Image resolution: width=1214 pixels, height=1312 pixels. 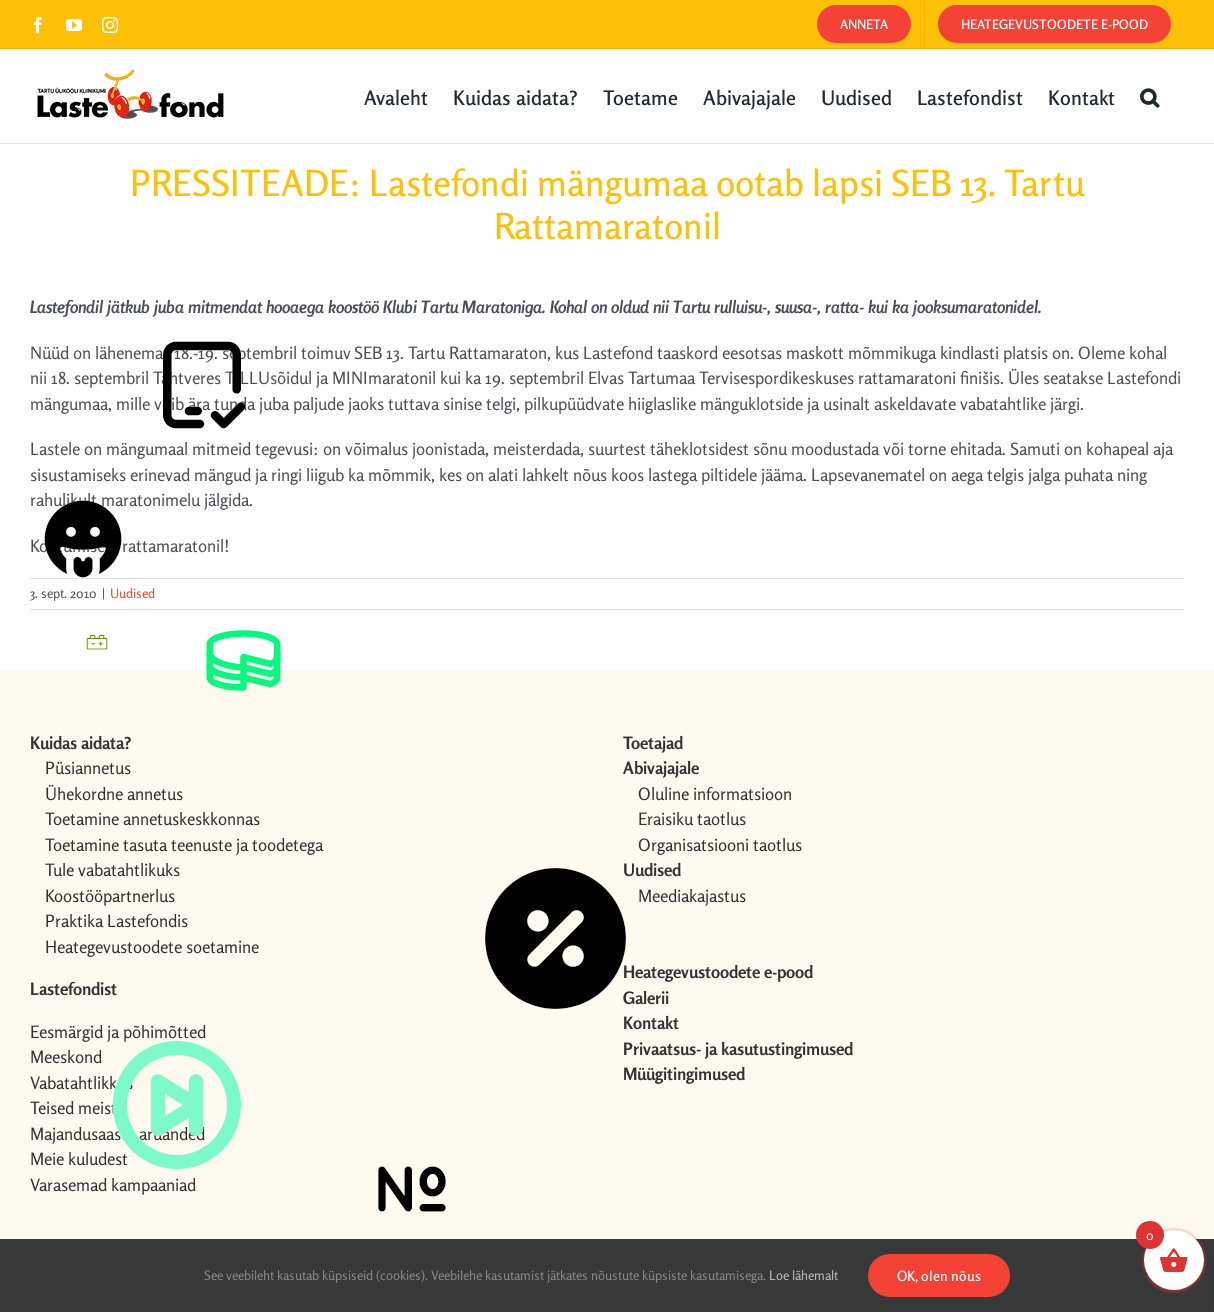 I want to click on ipad successfully connected or paired, so click(x=202, y=385).